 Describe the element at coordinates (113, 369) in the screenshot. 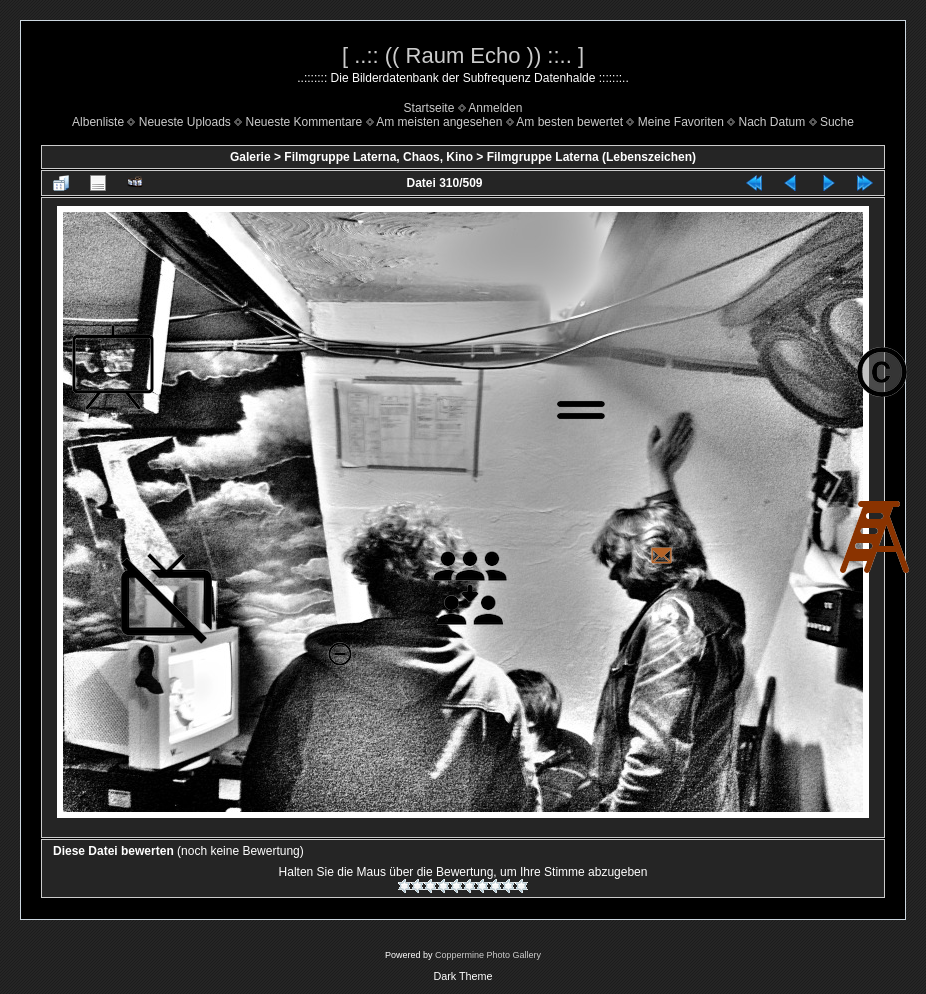

I see `start or view a presentation` at that location.